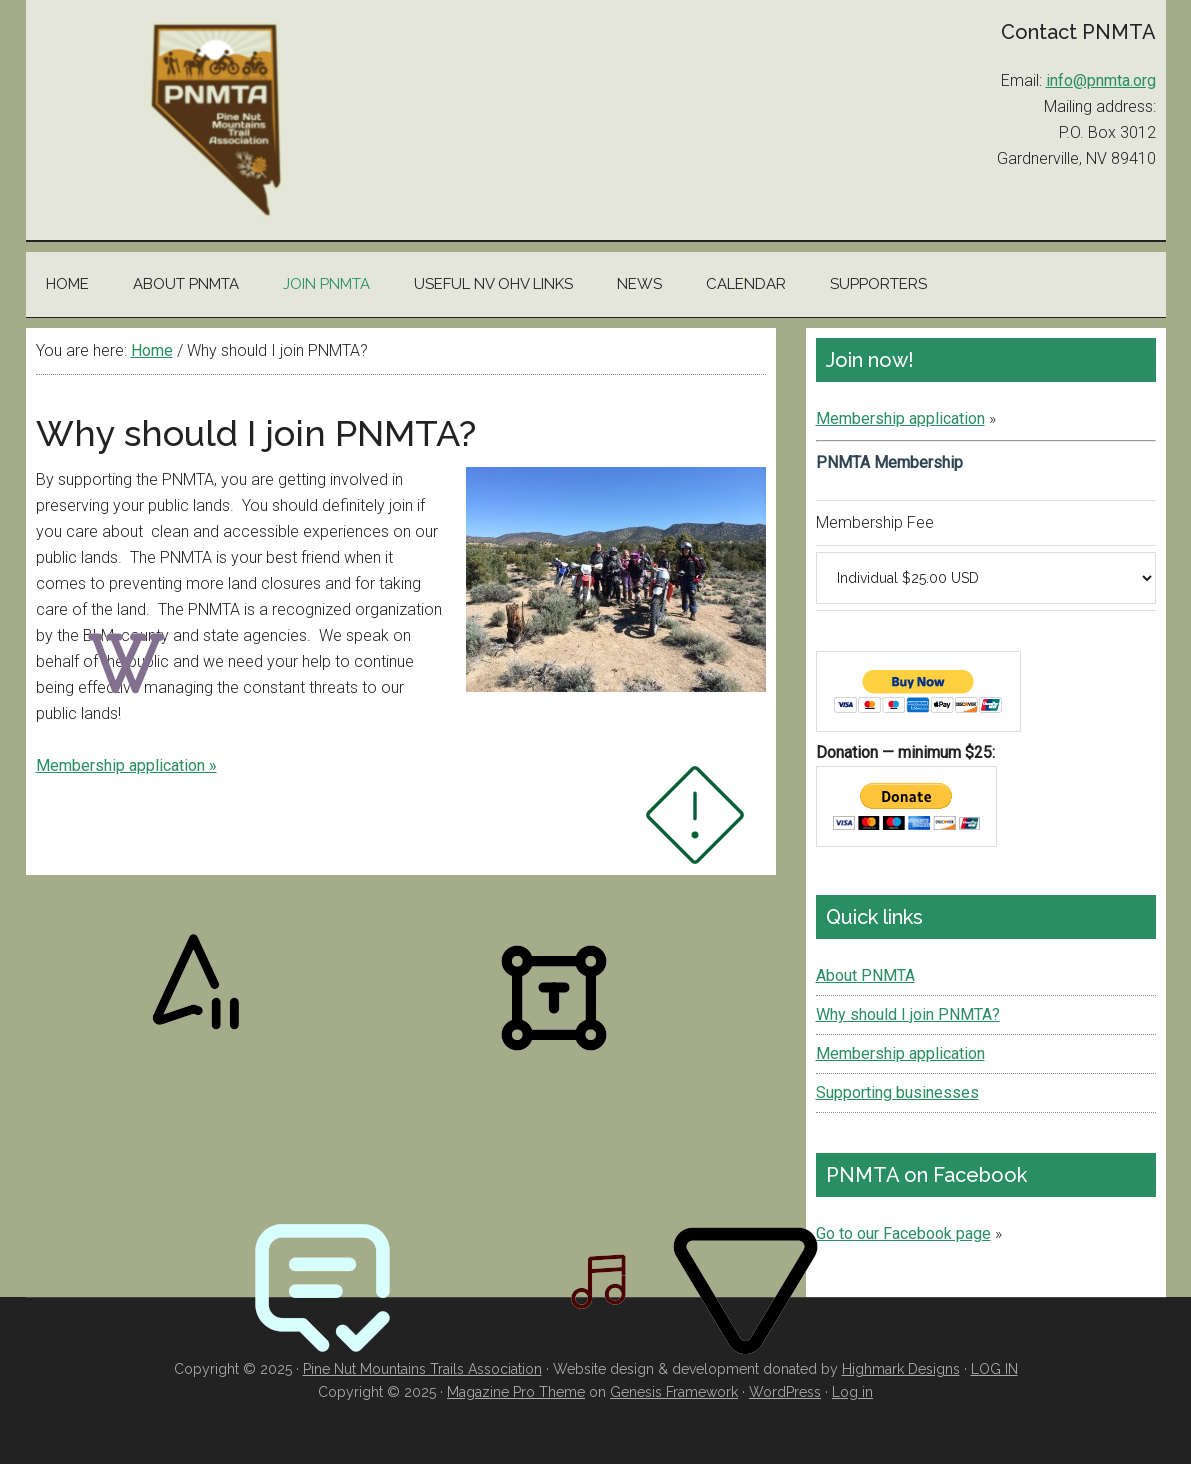 The image size is (1191, 1464). I want to click on expand dropdown menu, so click(745, 1286).